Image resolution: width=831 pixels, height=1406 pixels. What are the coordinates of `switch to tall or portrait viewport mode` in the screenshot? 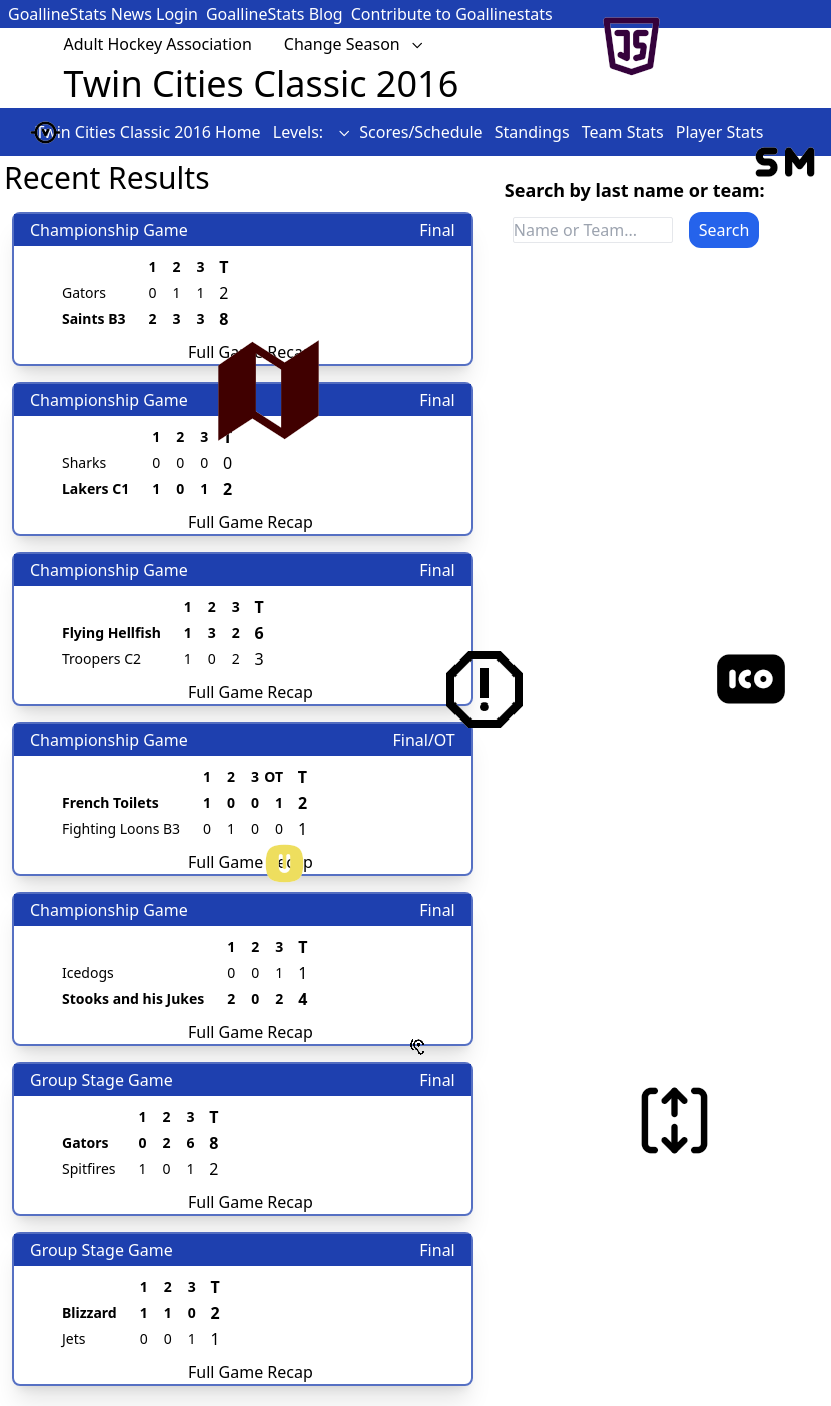 It's located at (674, 1120).